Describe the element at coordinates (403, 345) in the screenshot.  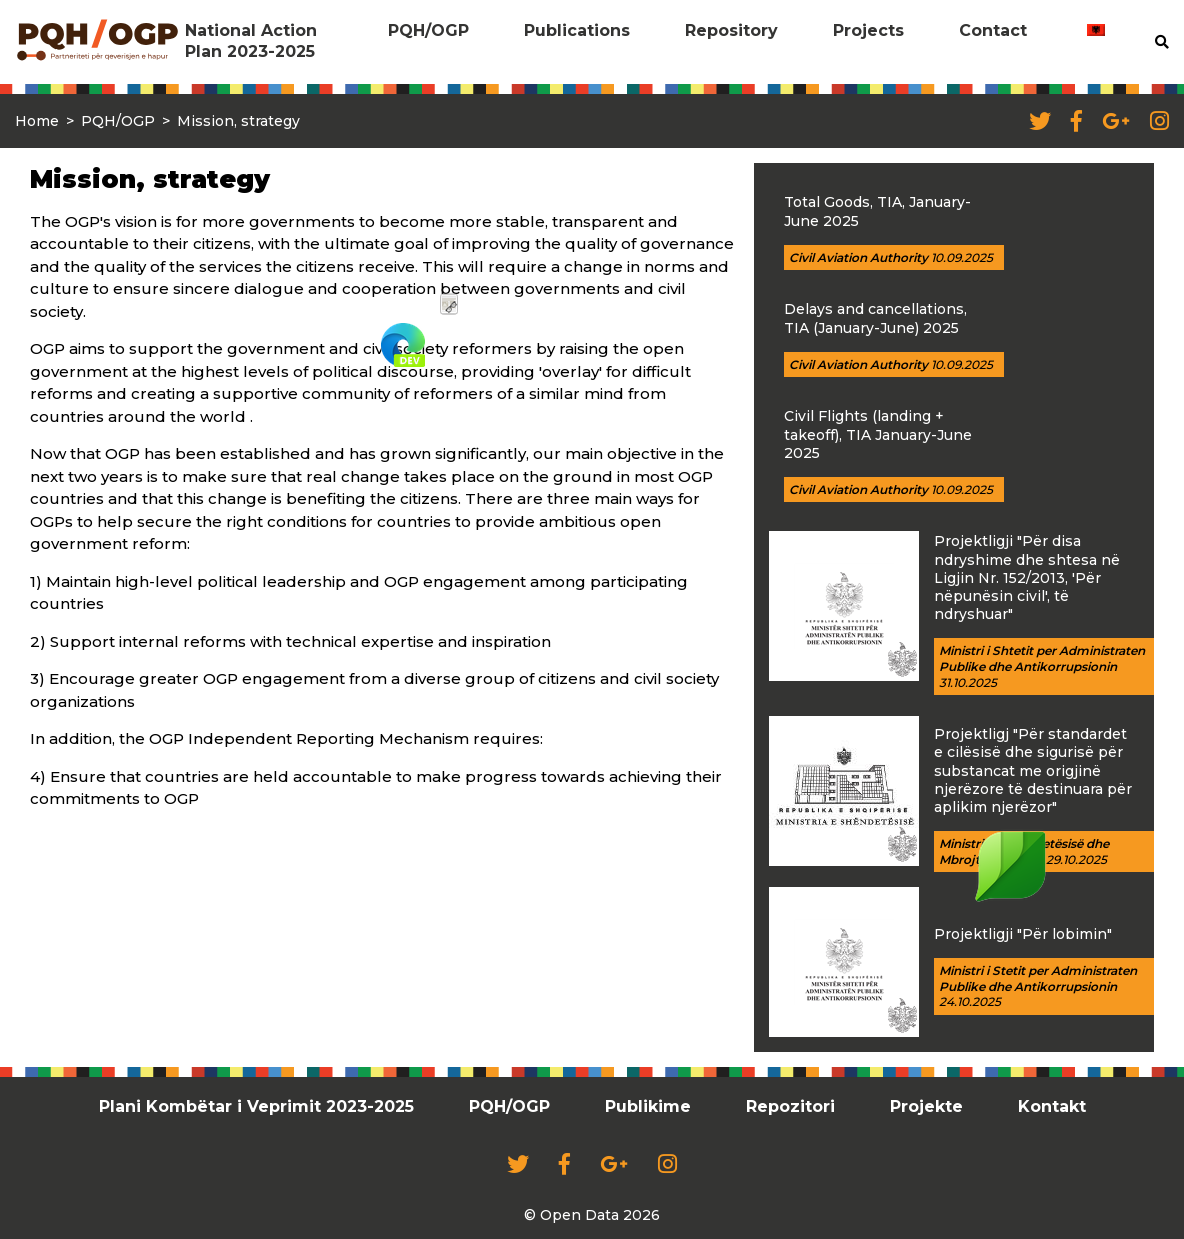
I see `open microsoft edge developer browser` at that location.